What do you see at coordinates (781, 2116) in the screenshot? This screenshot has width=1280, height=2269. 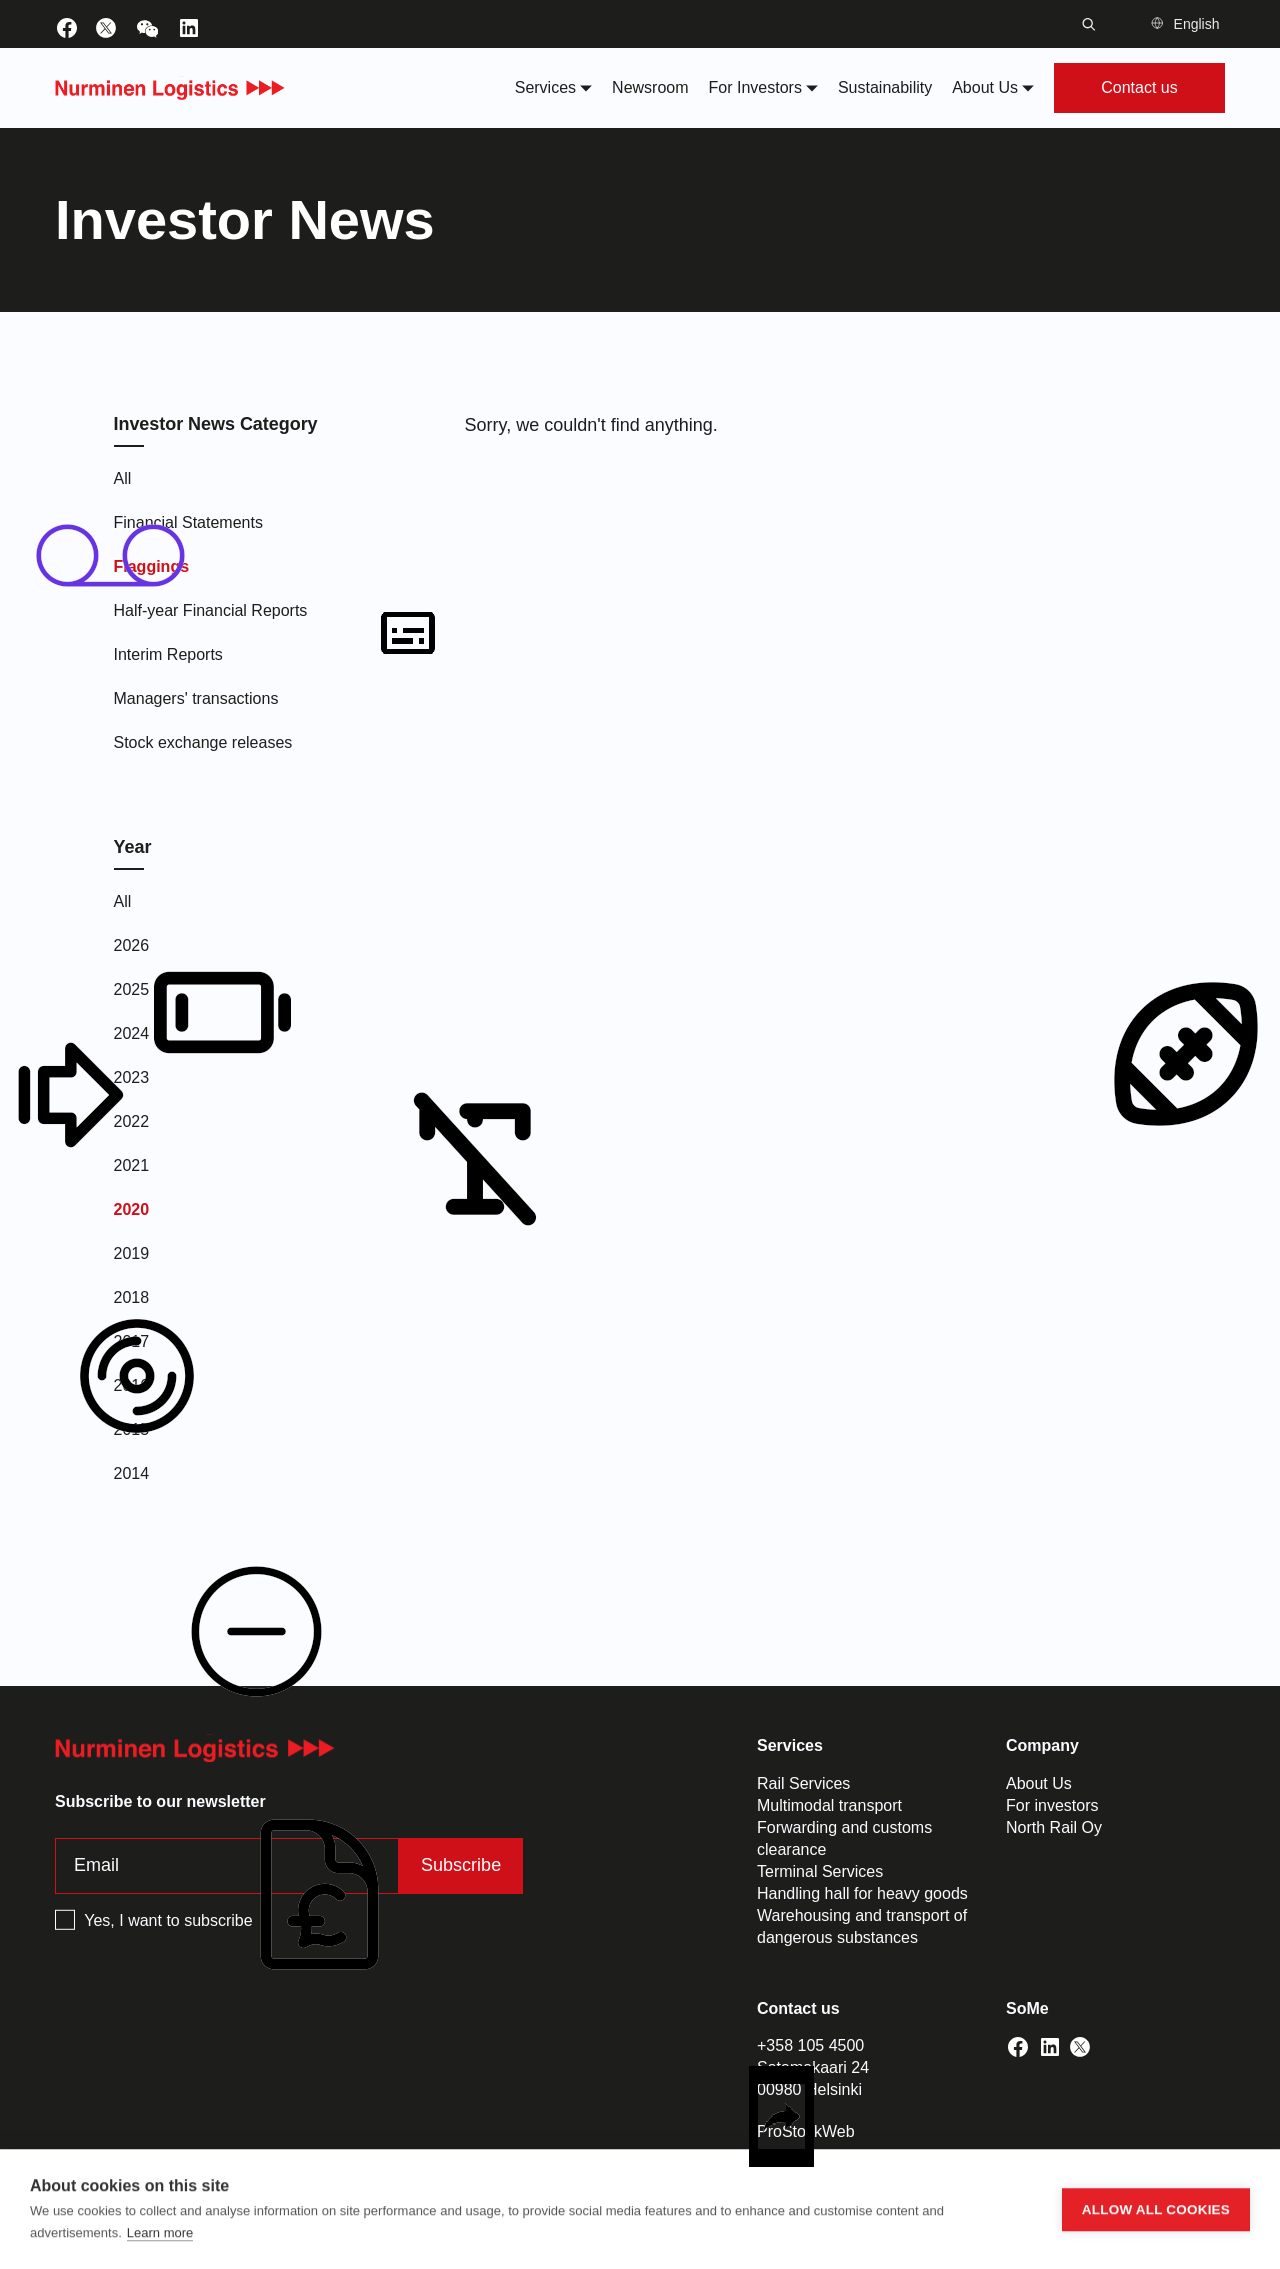 I see `share your mobile screen` at bounding box center [781, 2116].